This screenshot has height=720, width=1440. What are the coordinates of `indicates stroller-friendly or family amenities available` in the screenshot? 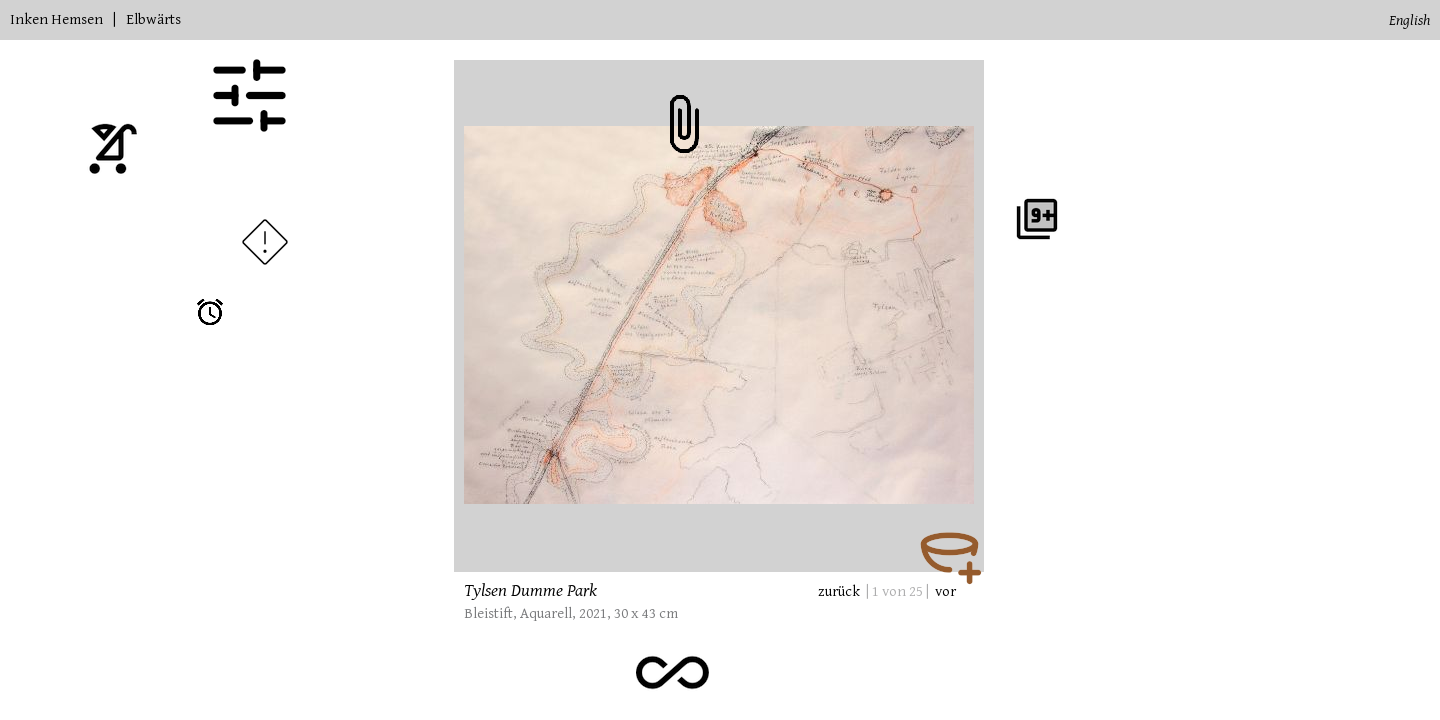 It's located at (110, 147).